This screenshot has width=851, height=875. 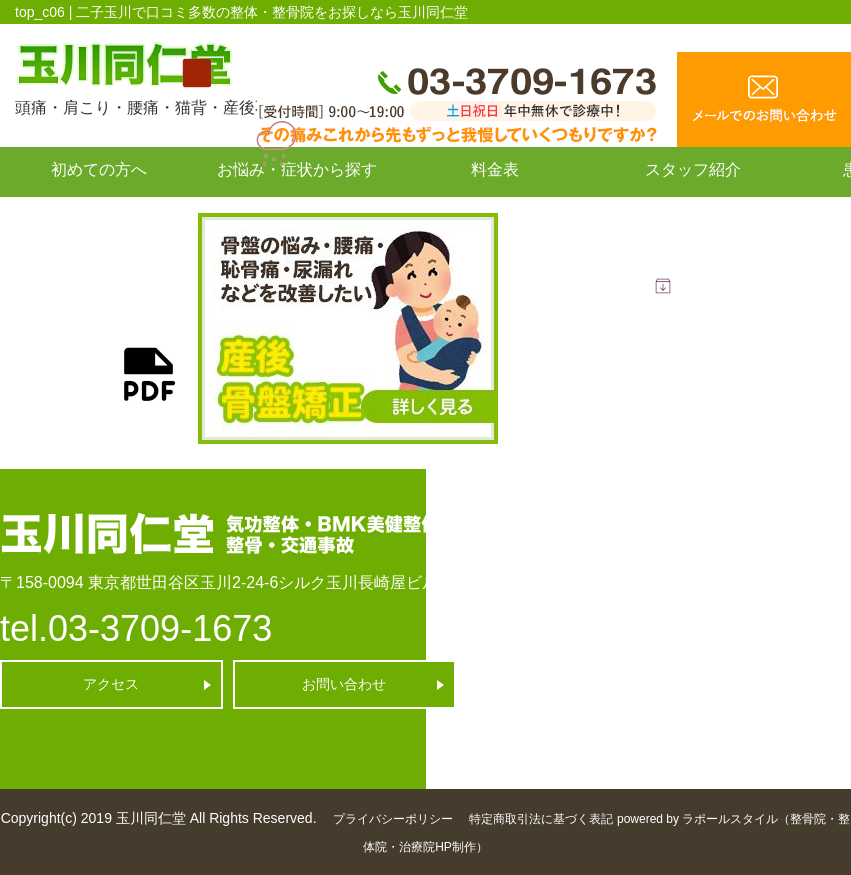 I want to click on indicates snowy weather conditions, so click(x=276, y=142).